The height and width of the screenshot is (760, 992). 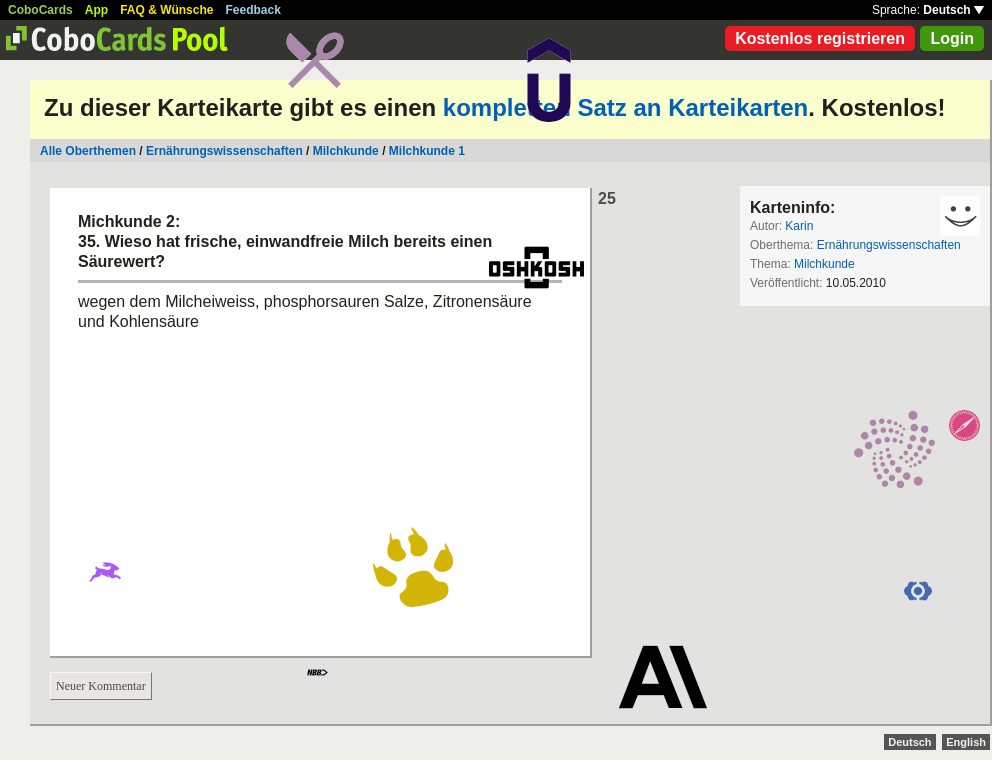 What do you see at coordinates (413, 567) in the screenshot?
I see `lazarus IDE logo` at bounding box center [413, 567].